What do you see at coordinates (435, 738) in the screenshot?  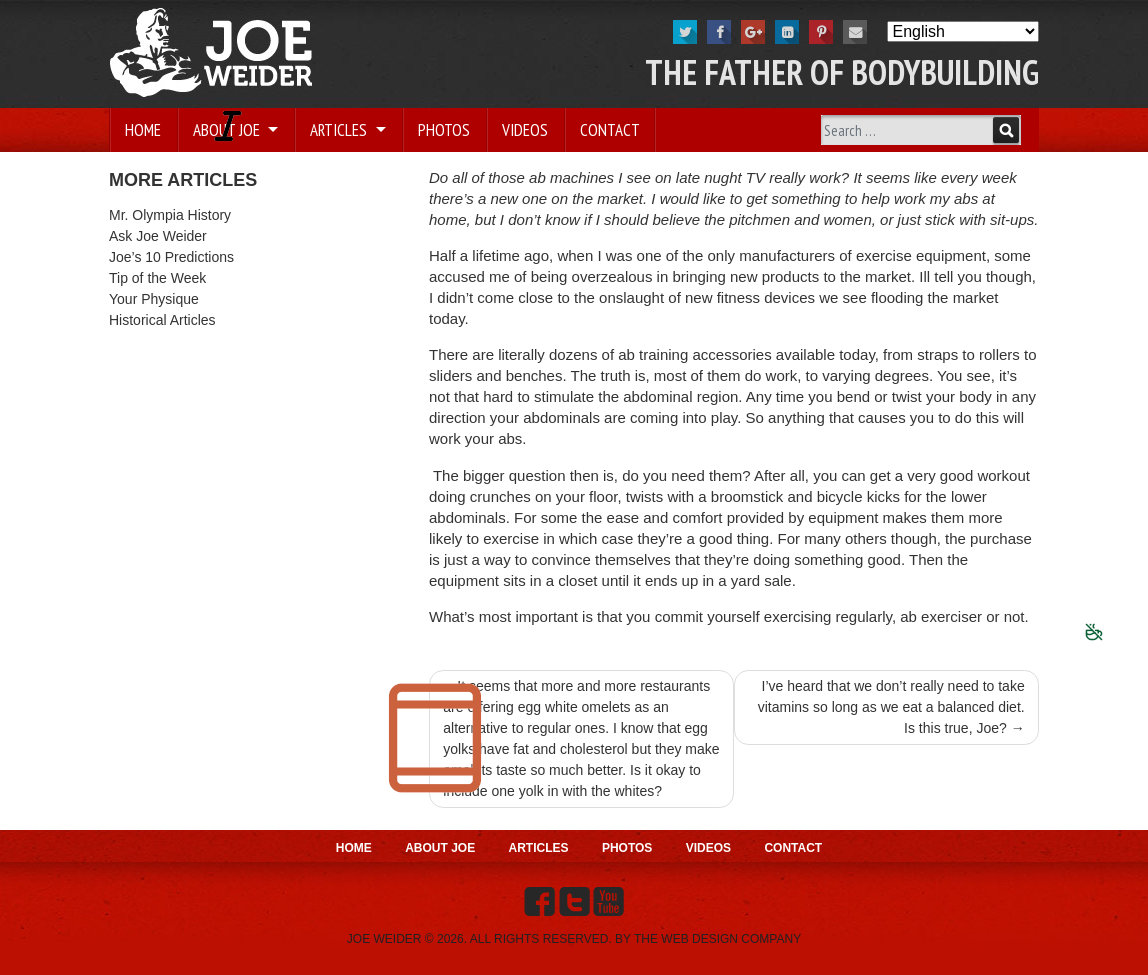 I see `switch to tablet view` at bounding box center [435, 738].